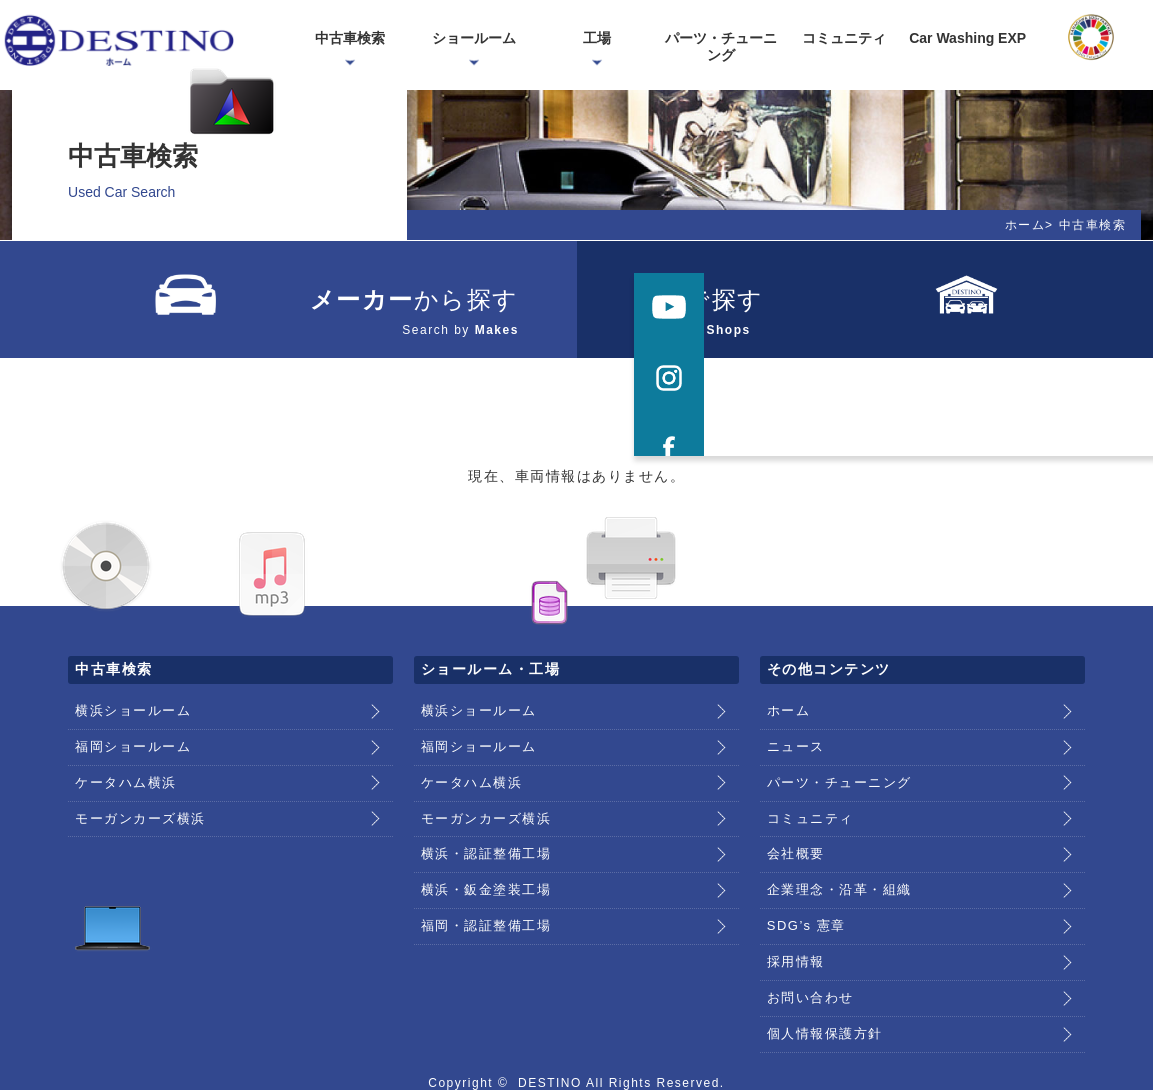 This screenshot has width=1153, height=1090. I want to click on print the current file or document, so click(631, 558).